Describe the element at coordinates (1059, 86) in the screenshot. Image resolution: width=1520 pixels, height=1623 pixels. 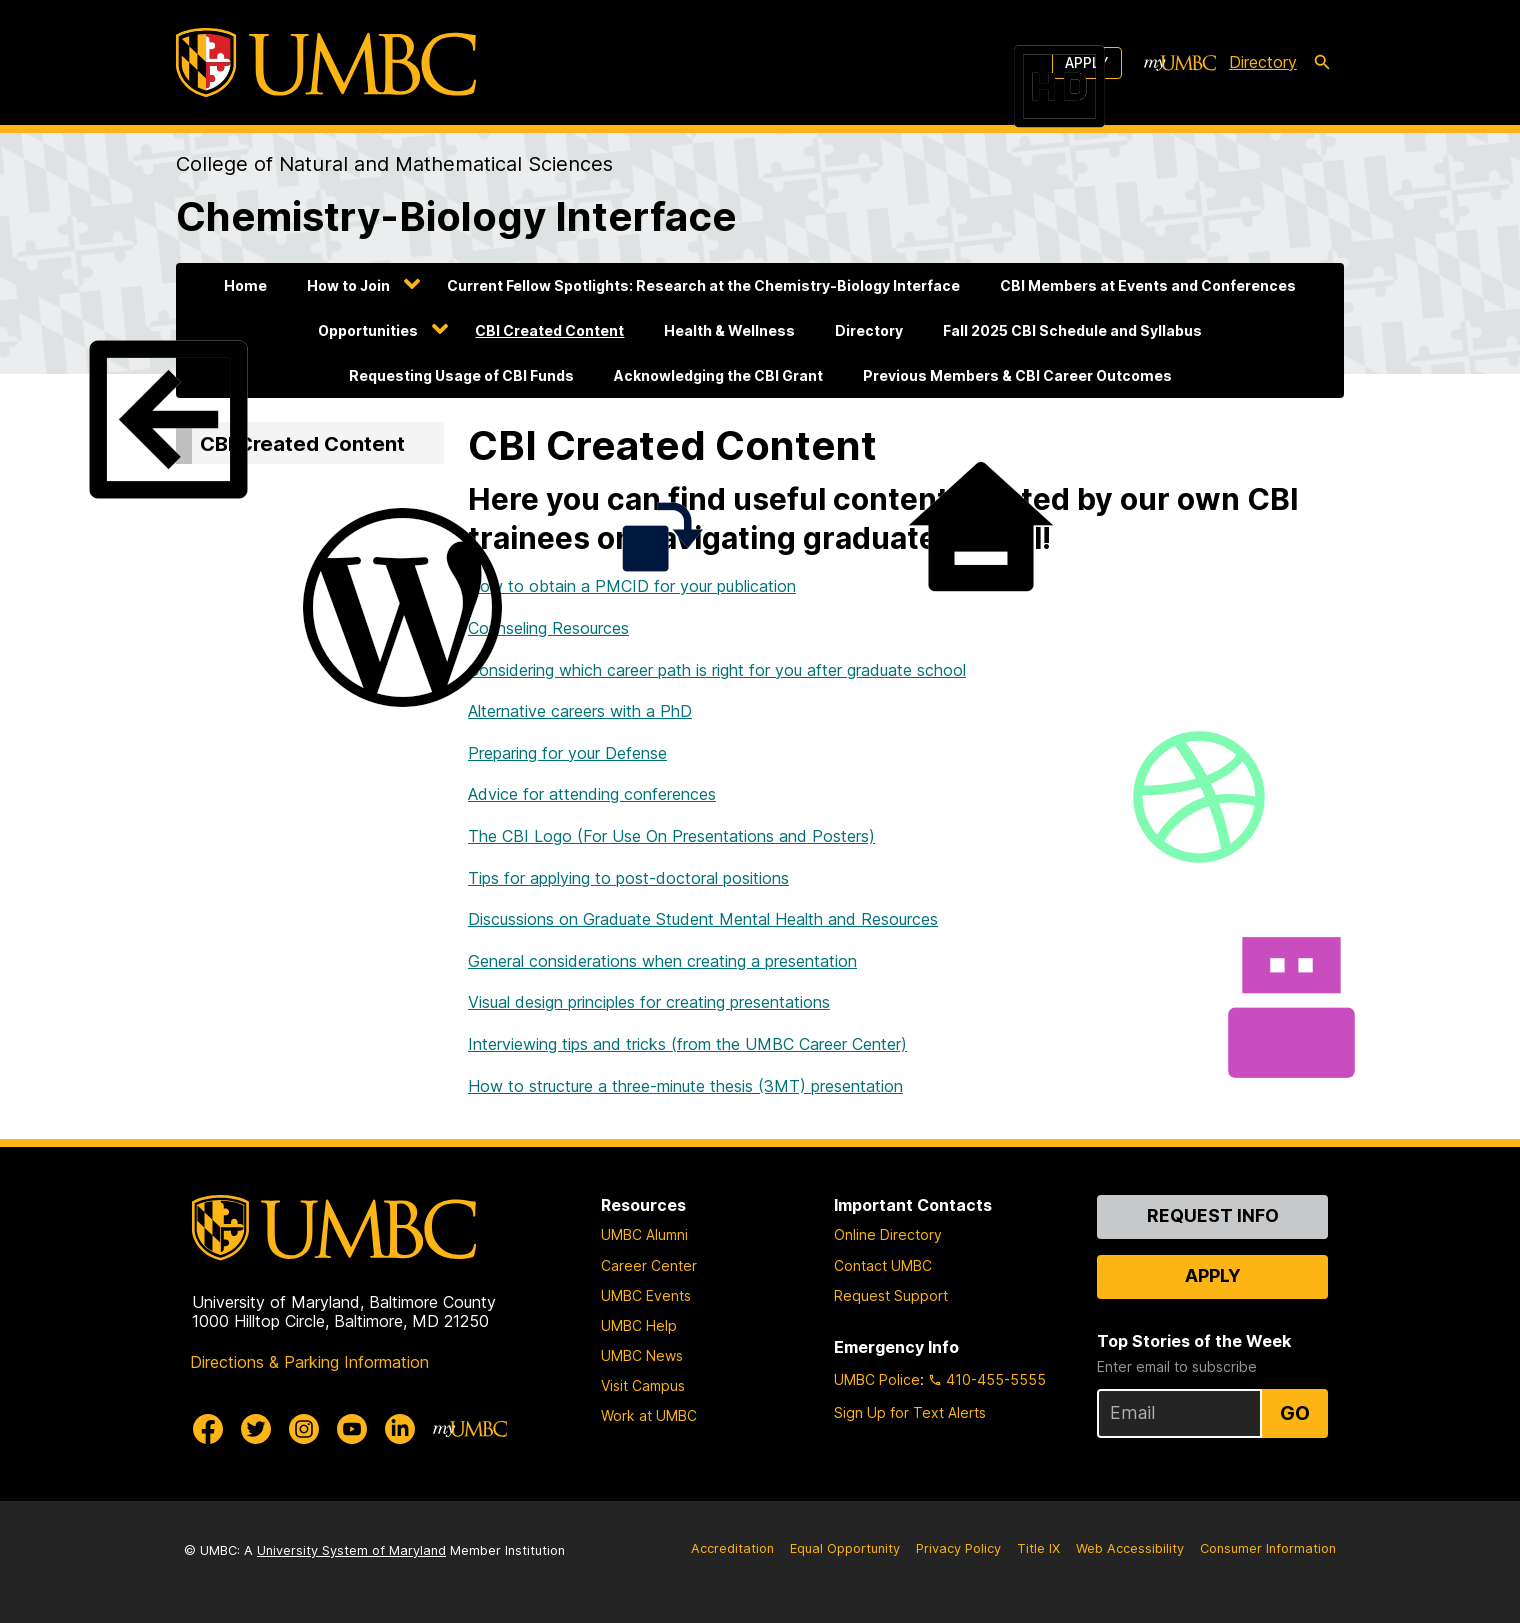
I see `indicates high-definition video quality is available` at that location.